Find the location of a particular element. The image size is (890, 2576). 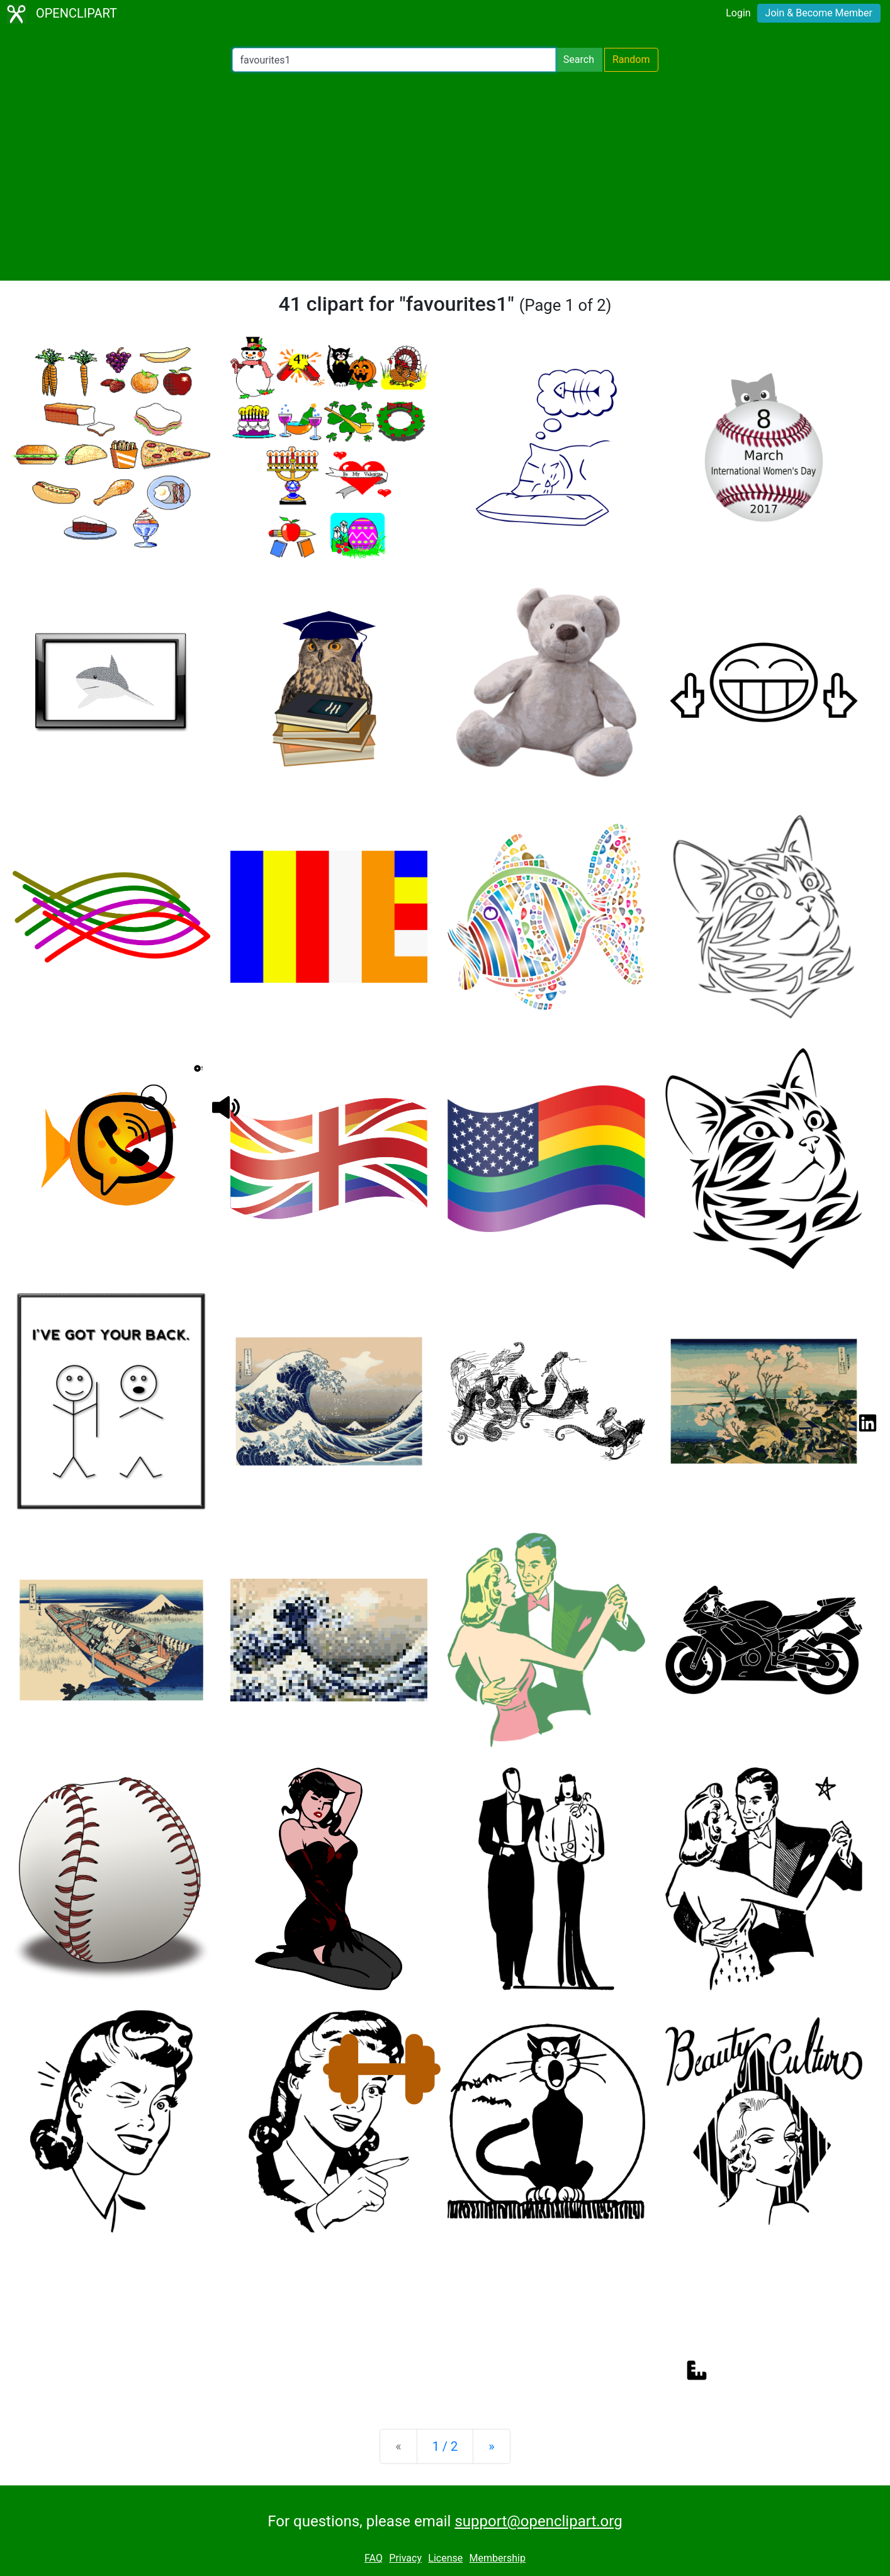

increase audio volume is located at coordinates (226, 1107).